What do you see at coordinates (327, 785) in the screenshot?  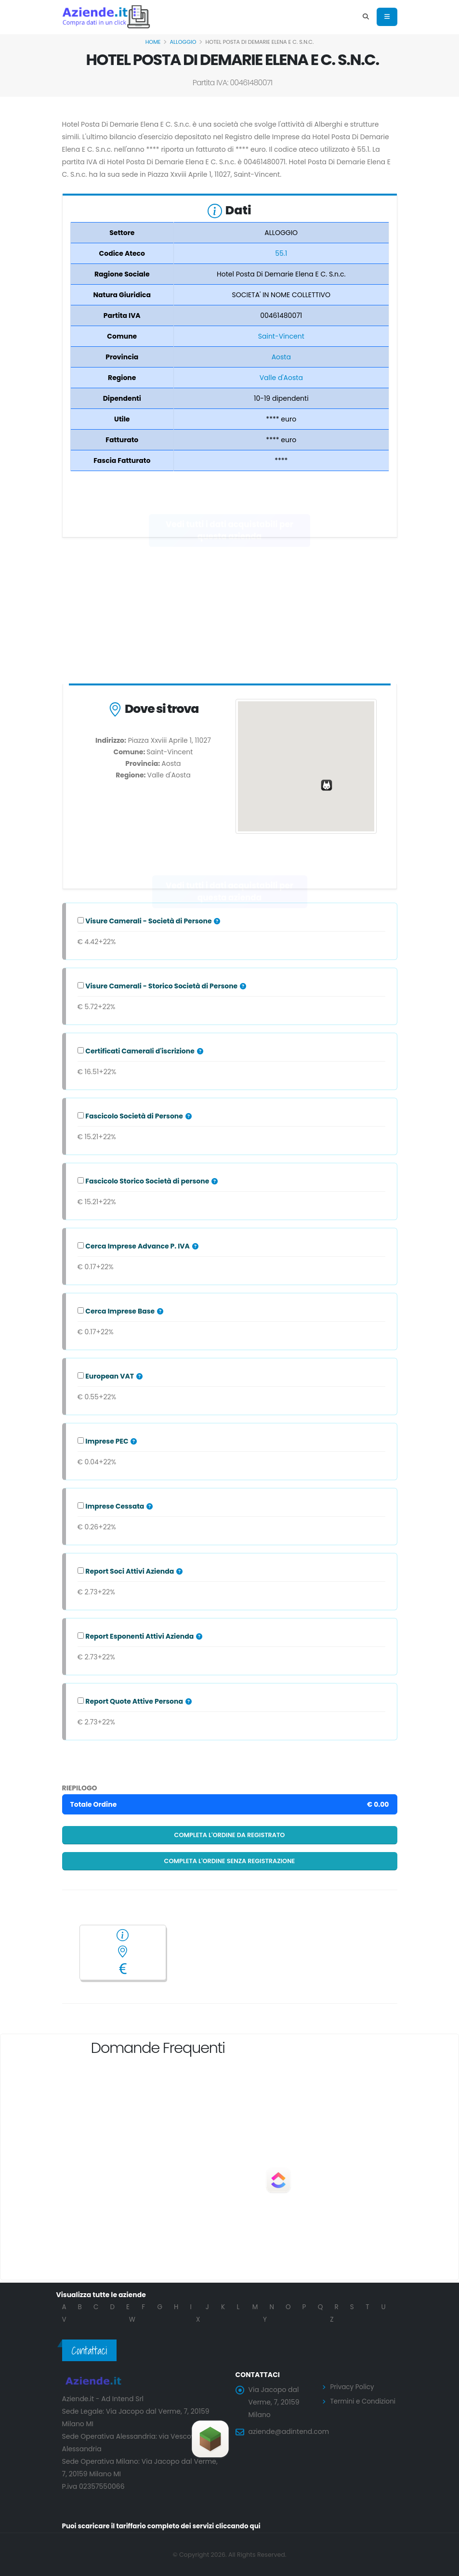 I see `launch the stray video game app` at bounding box center [327, 785].